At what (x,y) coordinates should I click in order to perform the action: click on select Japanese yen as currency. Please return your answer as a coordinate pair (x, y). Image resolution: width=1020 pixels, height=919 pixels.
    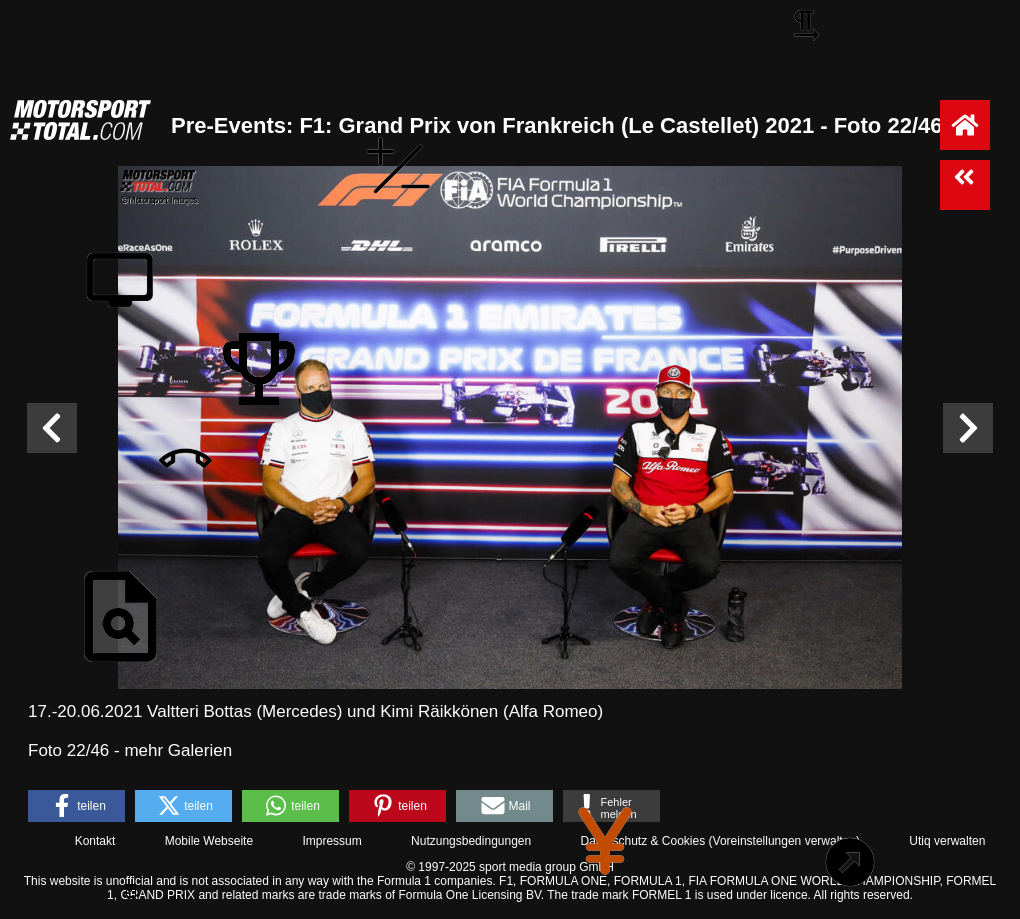
    Looking at the image, I should click on (605, 841).